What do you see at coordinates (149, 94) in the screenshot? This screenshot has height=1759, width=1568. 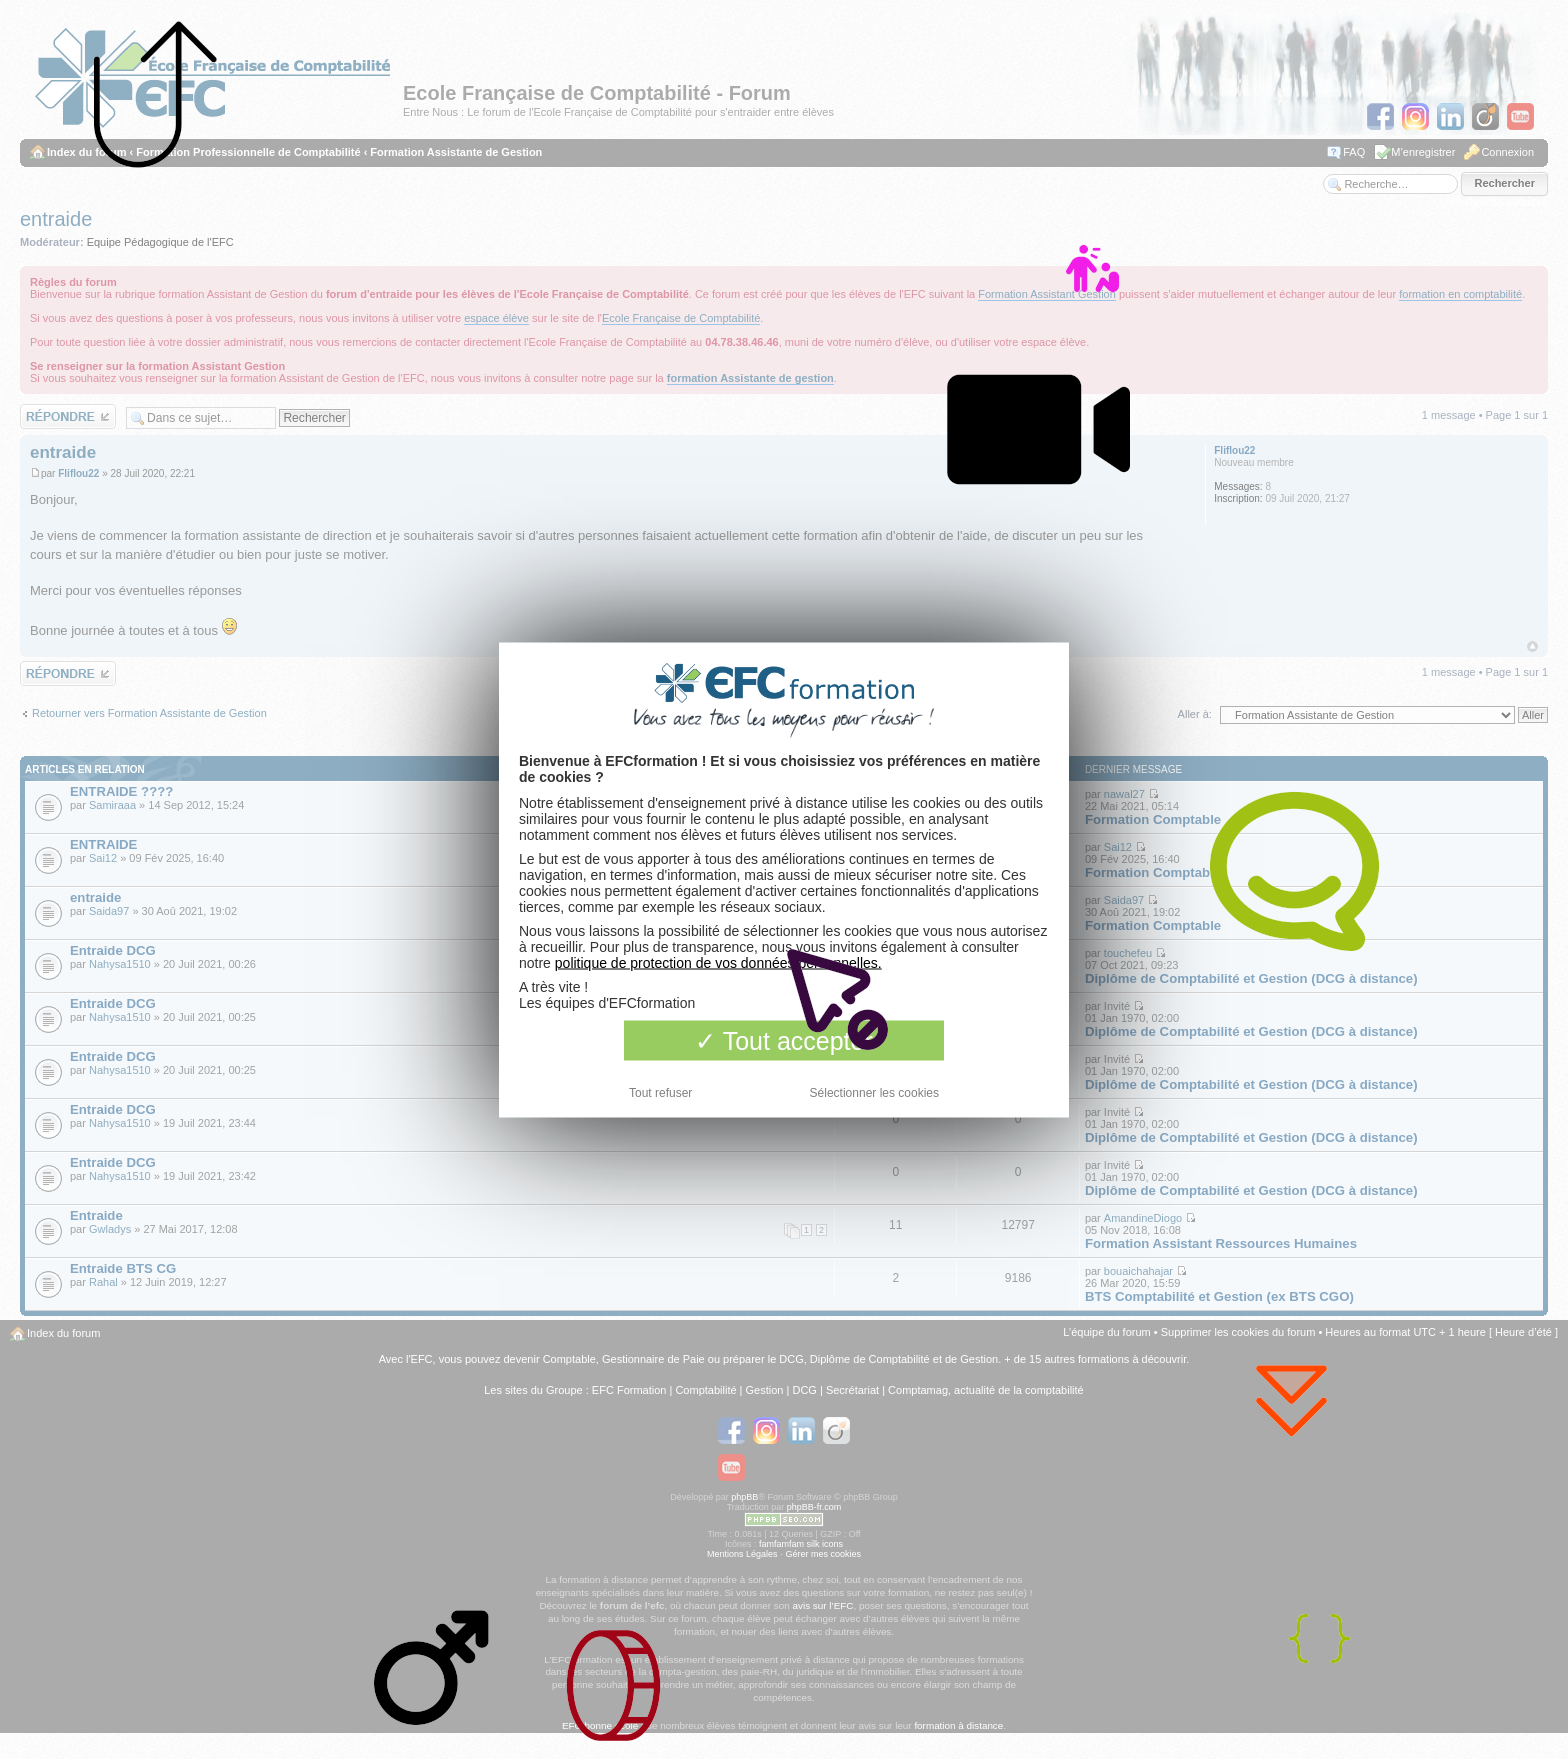 I see `redo or repeat last action` at bounding box center [149, 94].